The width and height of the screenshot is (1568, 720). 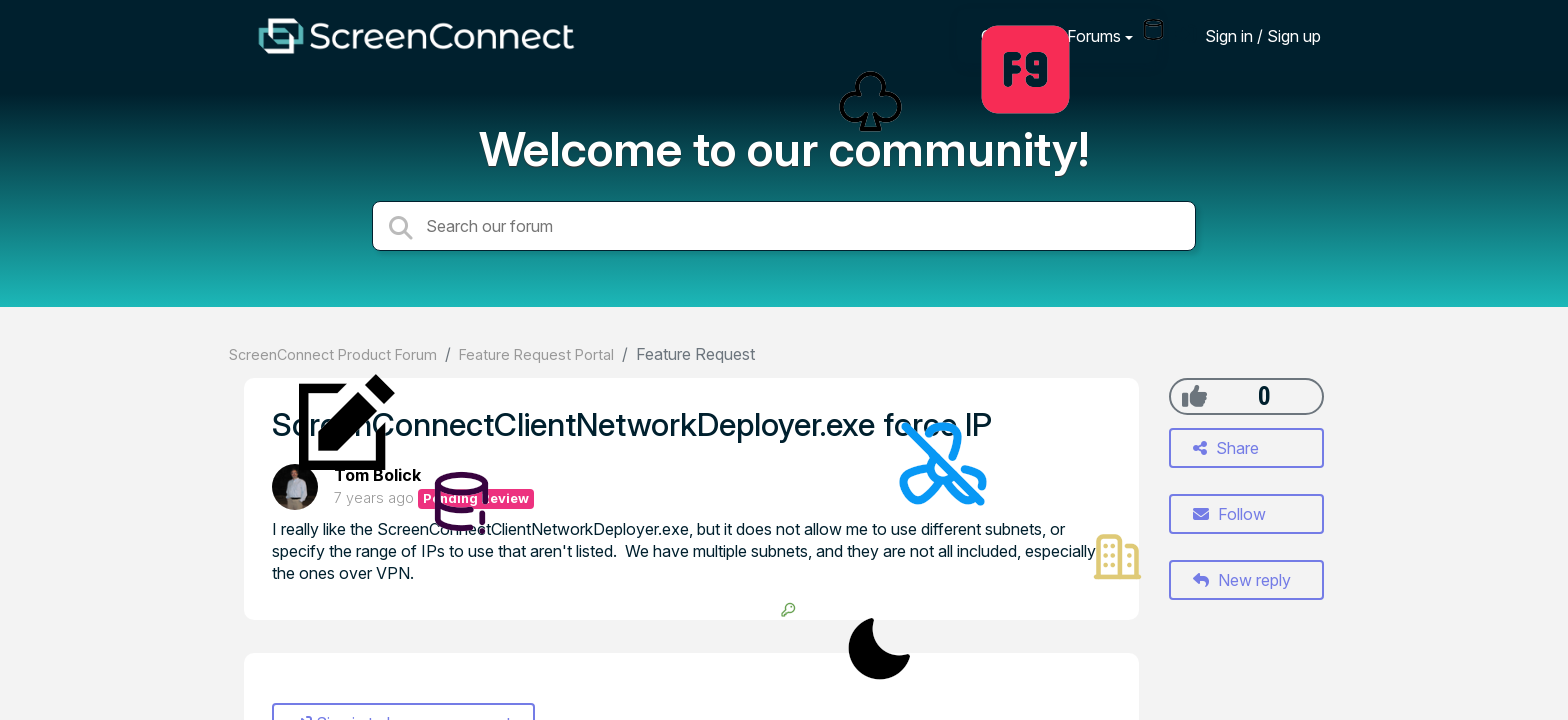 I want to click on database error or warning status, so click(x=461, y=501).